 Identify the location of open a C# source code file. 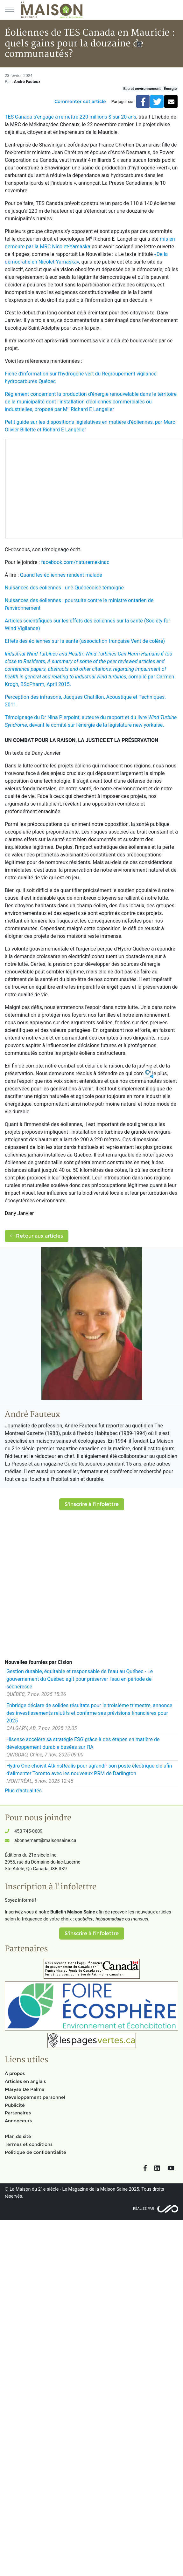
(148, 1072).